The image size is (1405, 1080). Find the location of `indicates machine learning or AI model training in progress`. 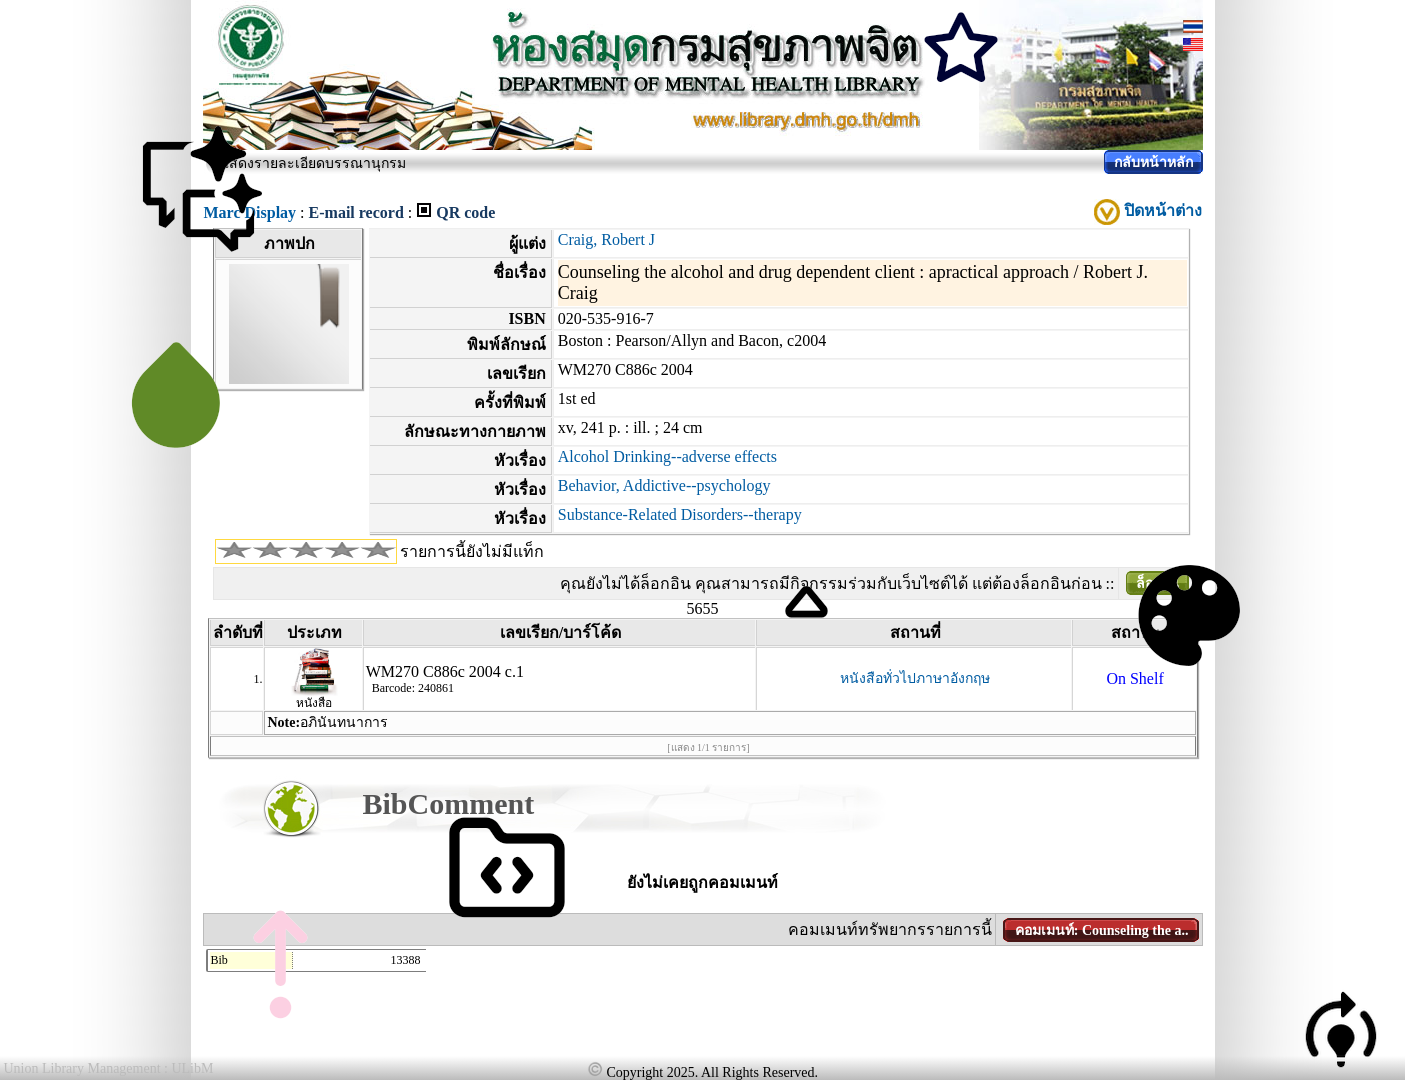

indicates machine learning or AI model training in progress is located at coordinates (1341, 1032).